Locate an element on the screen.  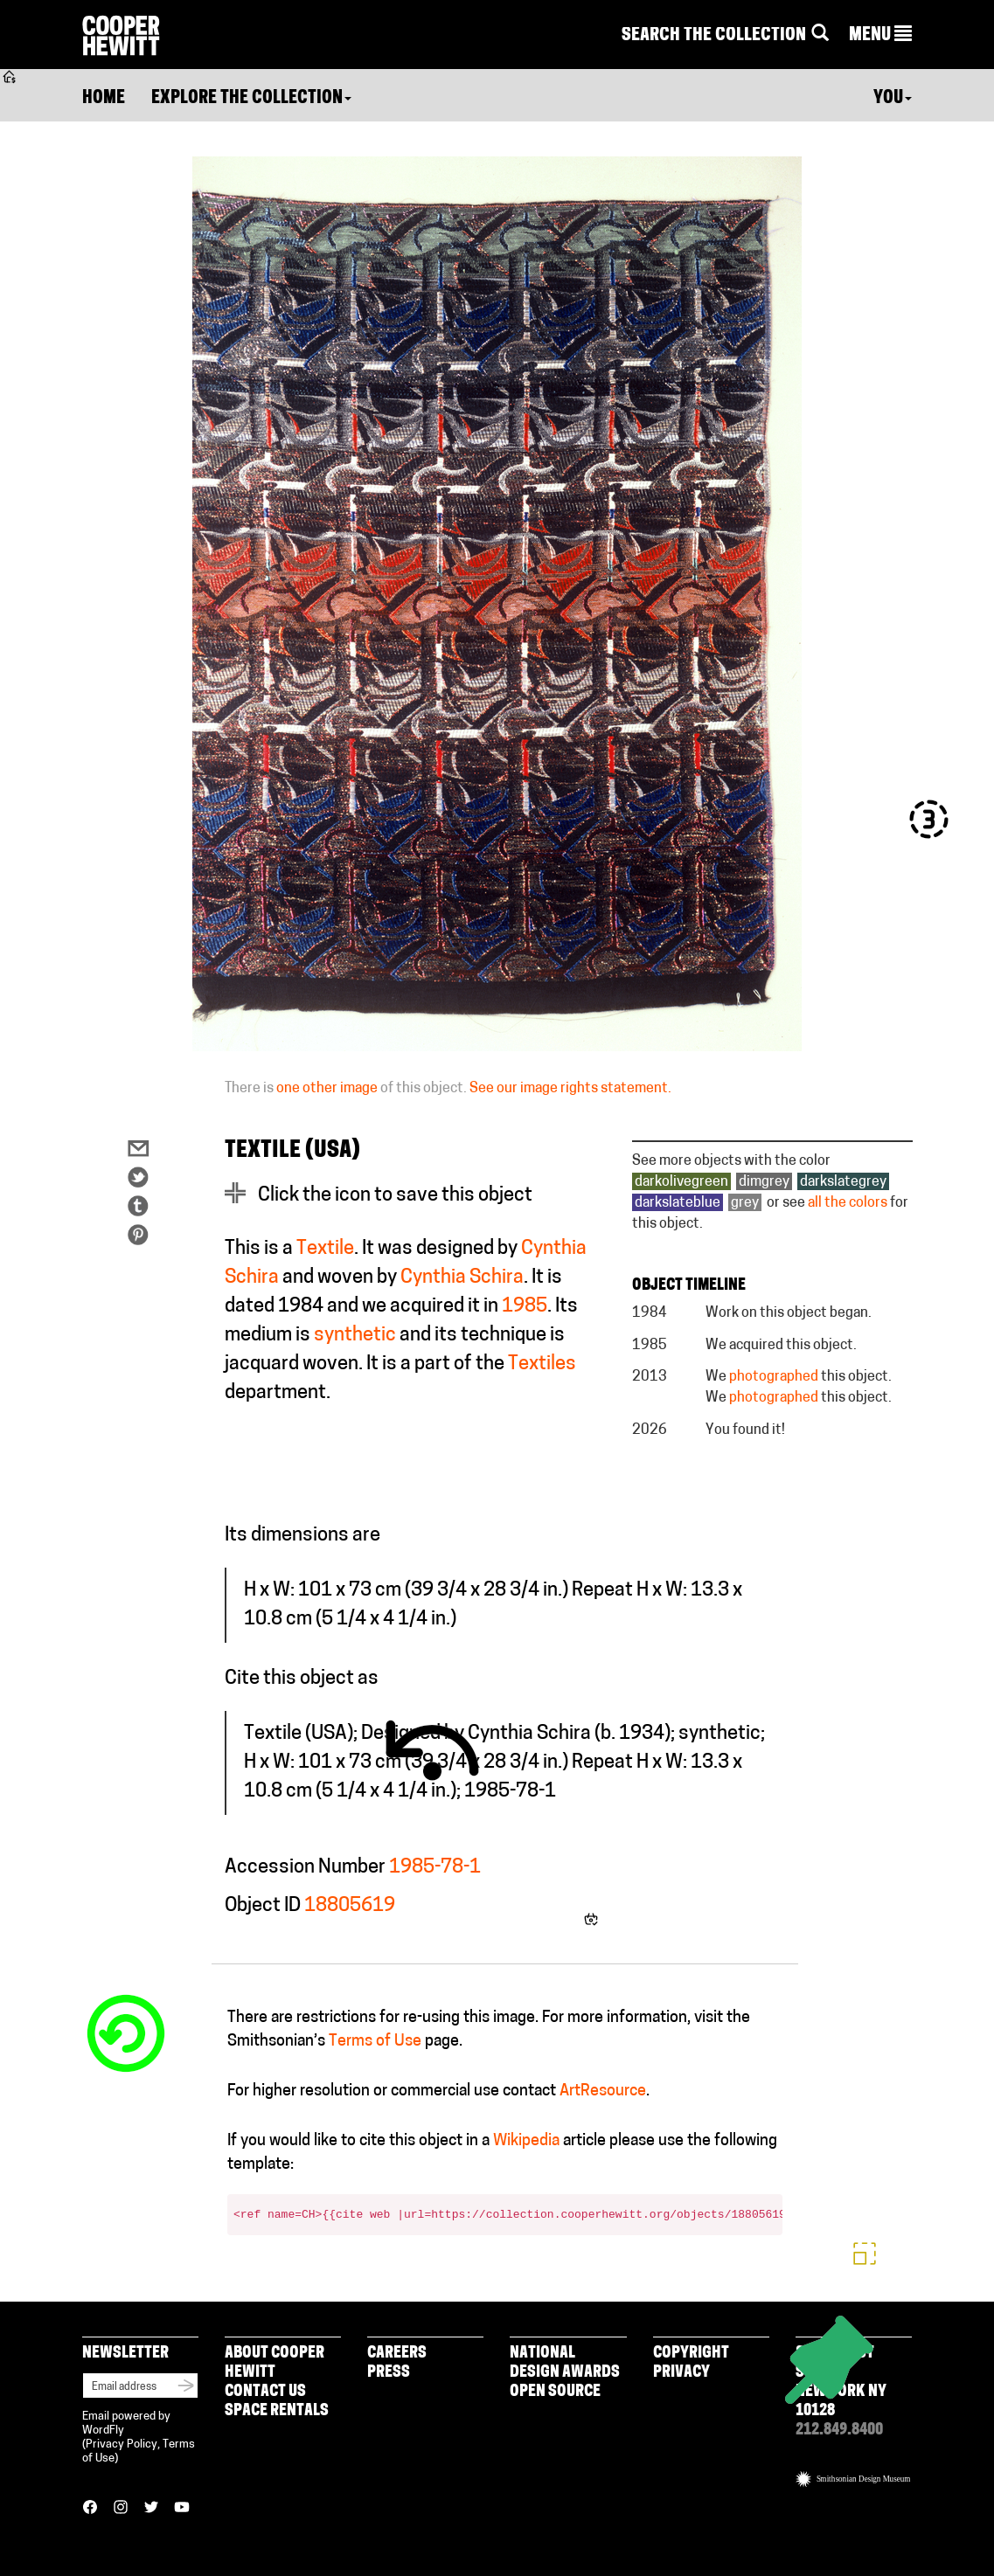
pin this item to keep it visible is located at coordinates (828, 2361).